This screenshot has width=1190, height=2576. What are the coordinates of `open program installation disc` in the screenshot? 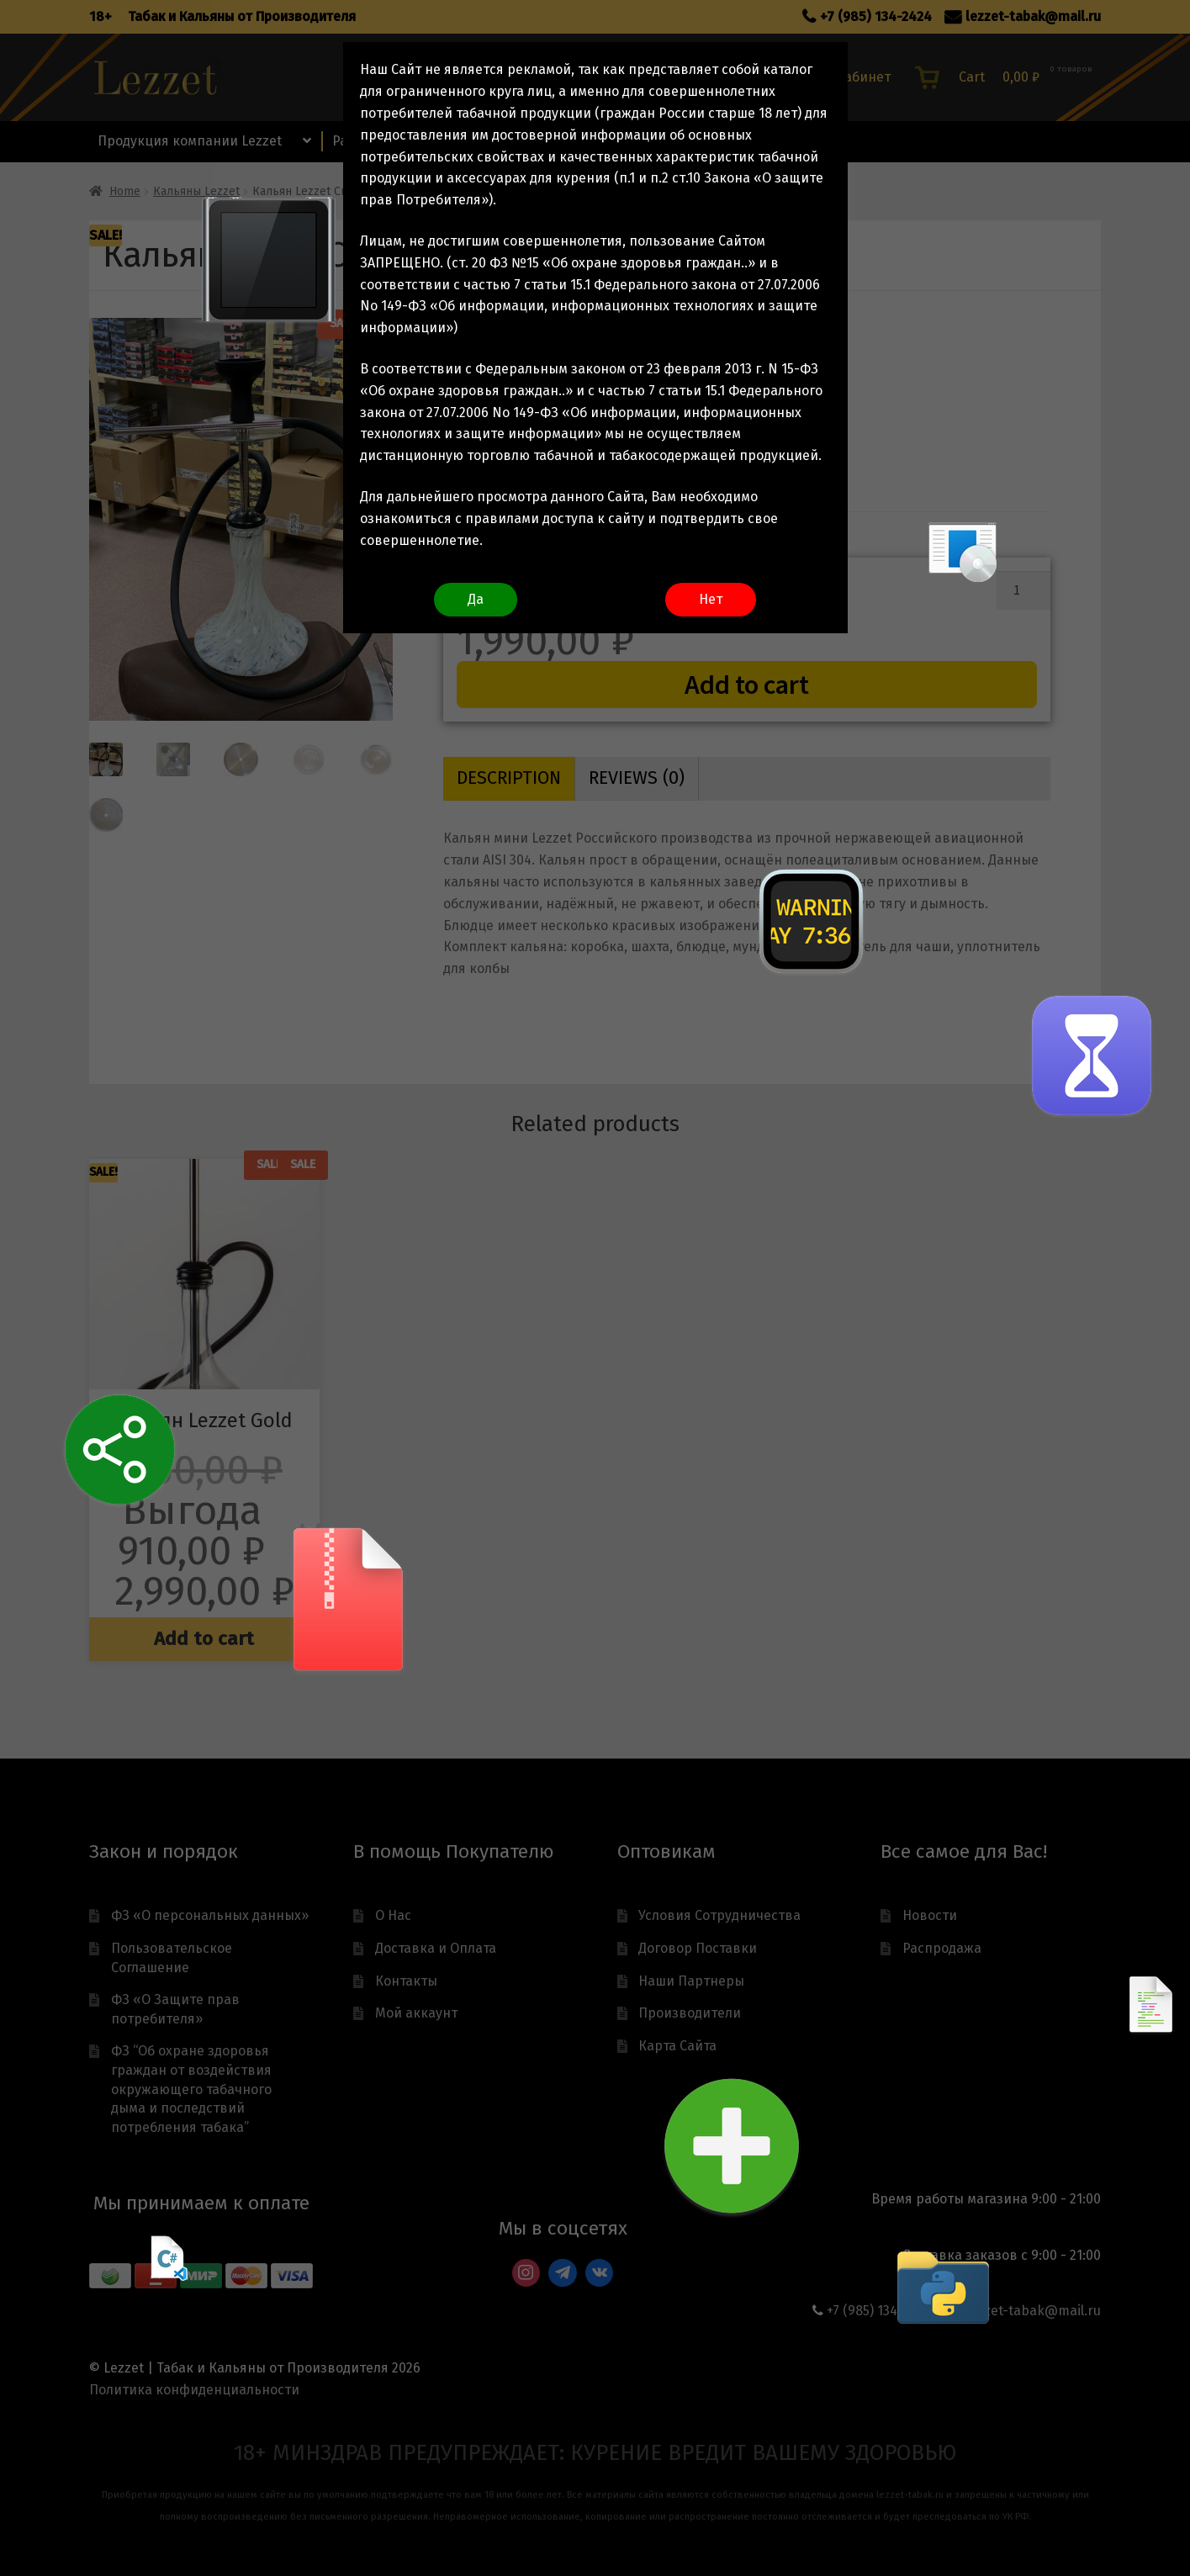 It's located at (962, 547).